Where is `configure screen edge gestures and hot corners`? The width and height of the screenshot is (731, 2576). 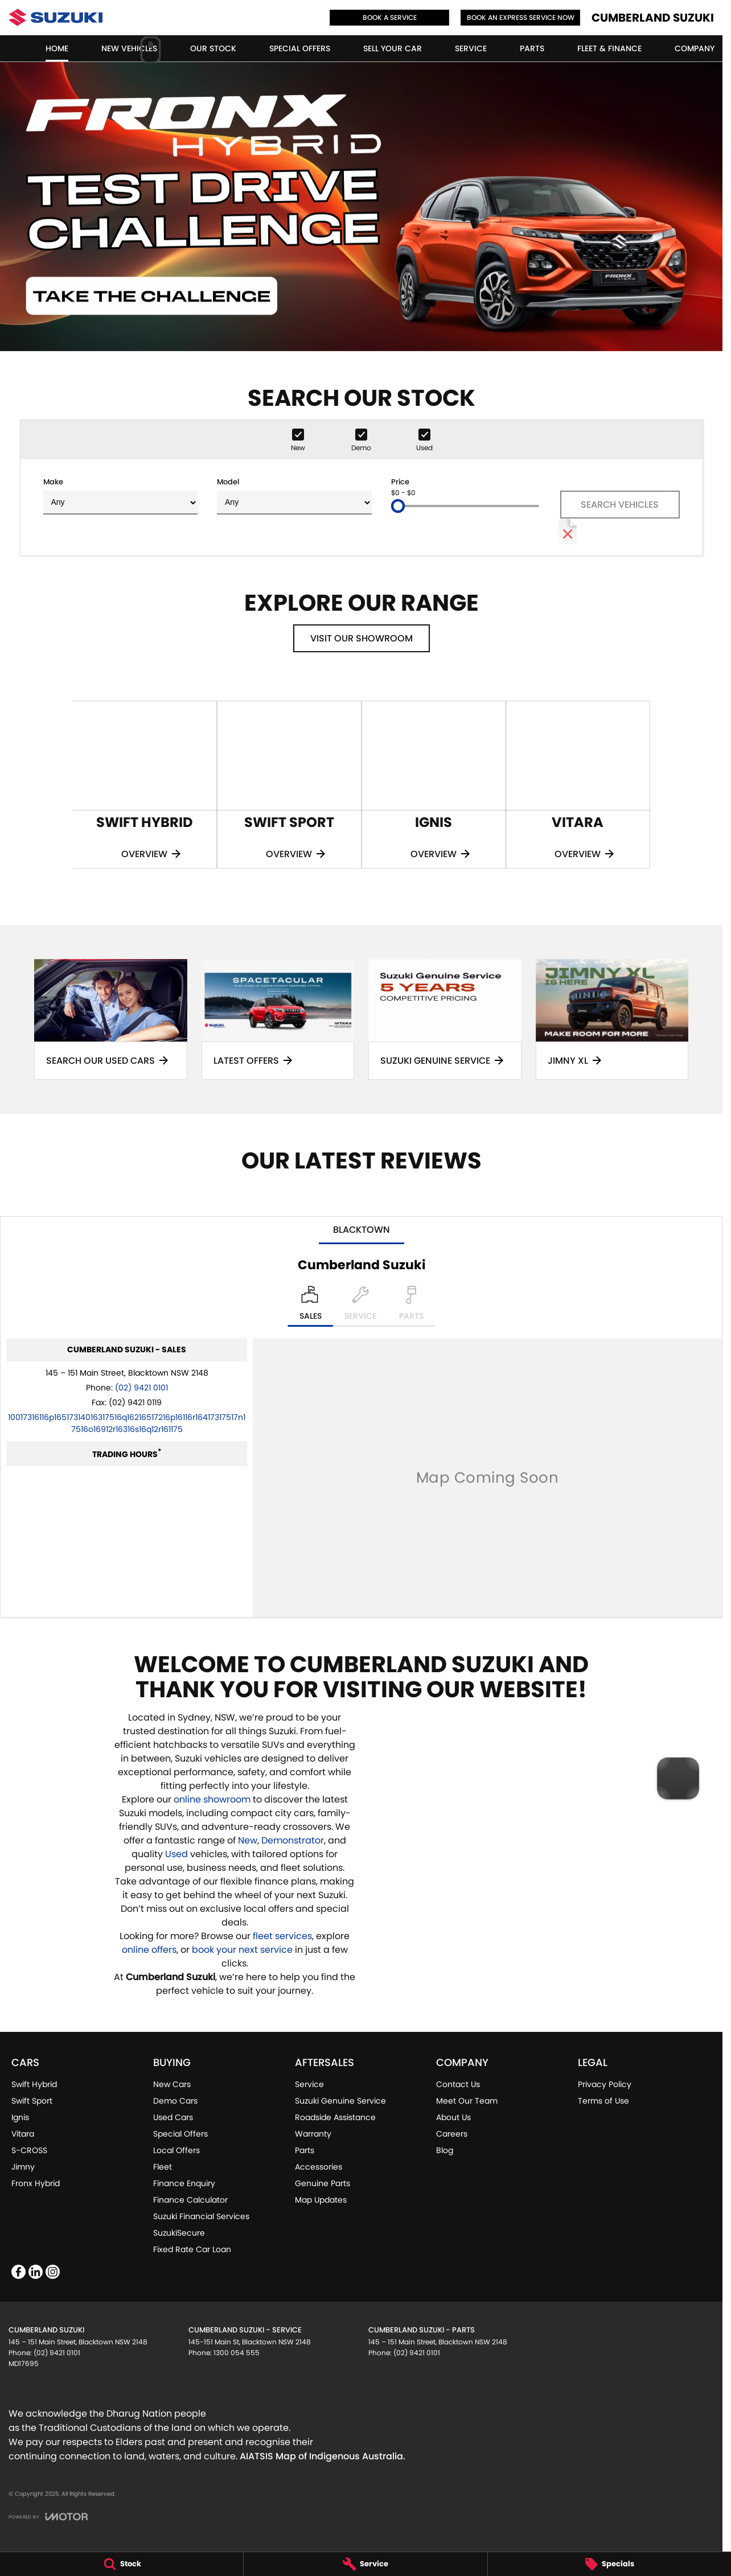 configure screen edge gestures and hot corners is located at coordinates (678, 1779).